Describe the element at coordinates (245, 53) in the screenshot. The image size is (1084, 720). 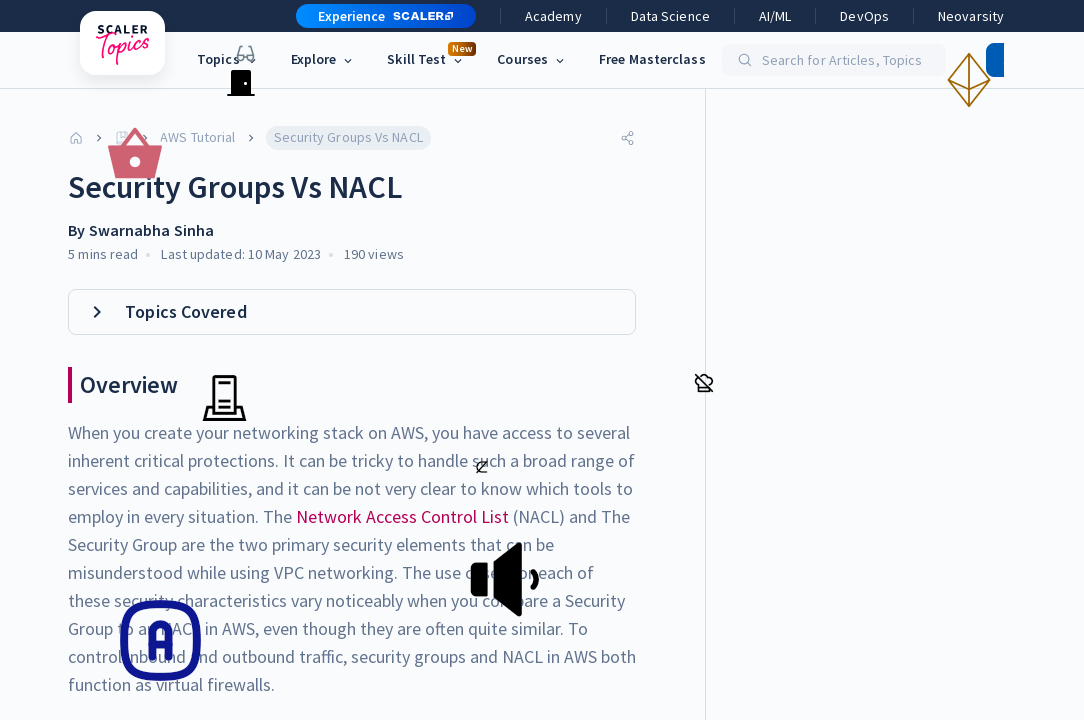
I see `access reading mode or reader view` at that location.